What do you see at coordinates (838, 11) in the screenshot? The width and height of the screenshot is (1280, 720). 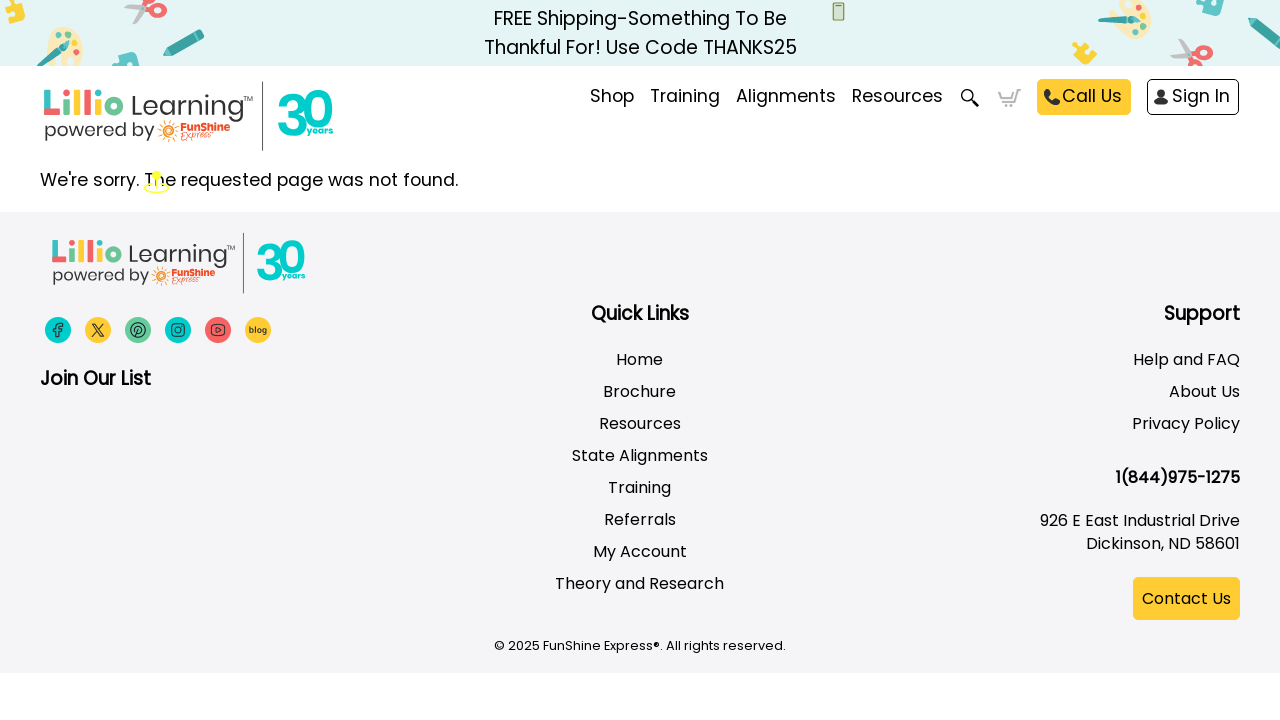 I see `mobile device with speaker enabled` at bounding box center [838, 11].